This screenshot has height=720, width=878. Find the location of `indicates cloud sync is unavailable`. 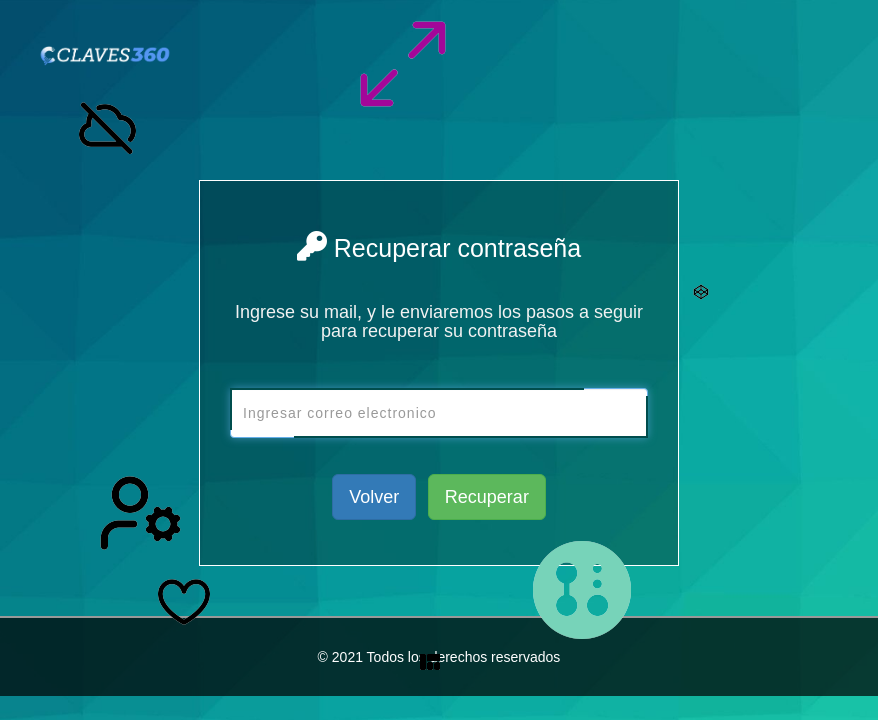

indicates cloud sync is unavailable is located at coordinates (107, 125).